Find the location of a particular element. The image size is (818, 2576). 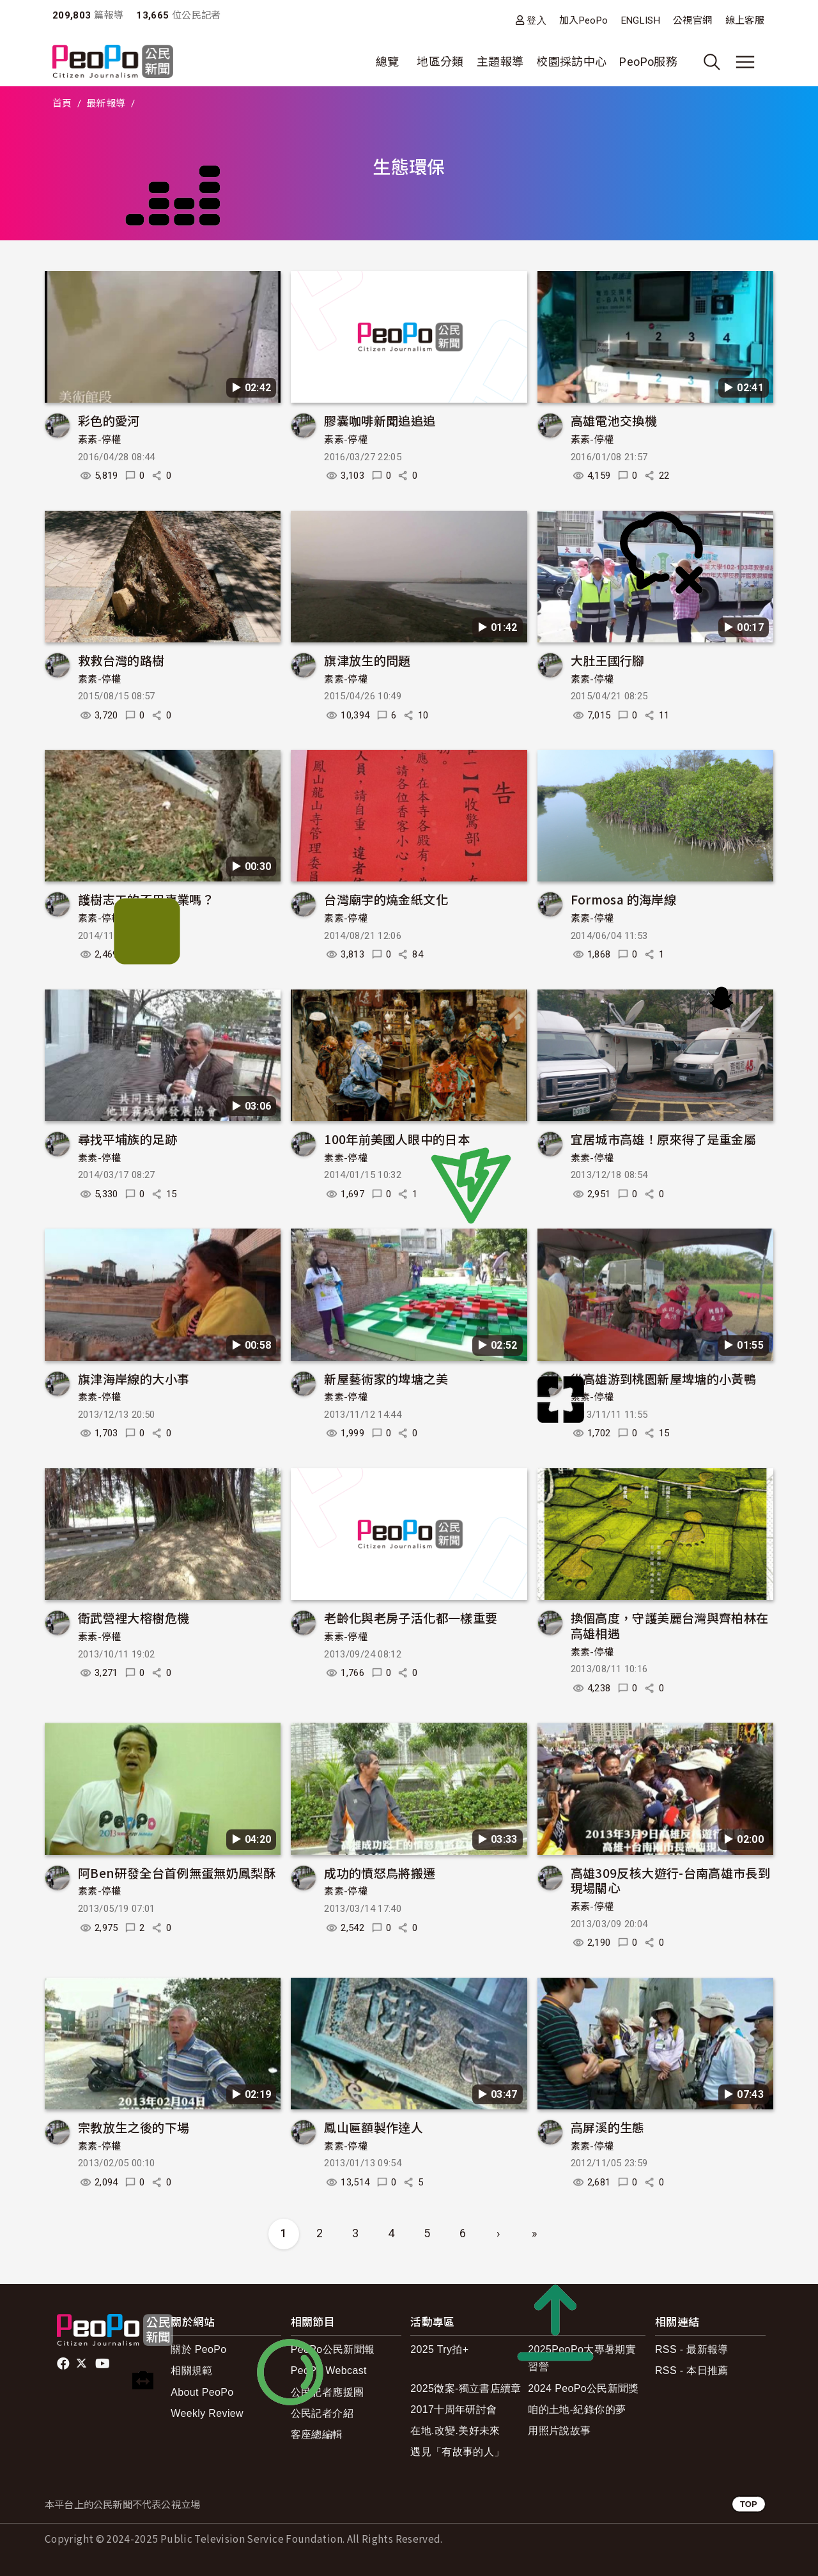

open snapchat is located at coordinates (722, 998).